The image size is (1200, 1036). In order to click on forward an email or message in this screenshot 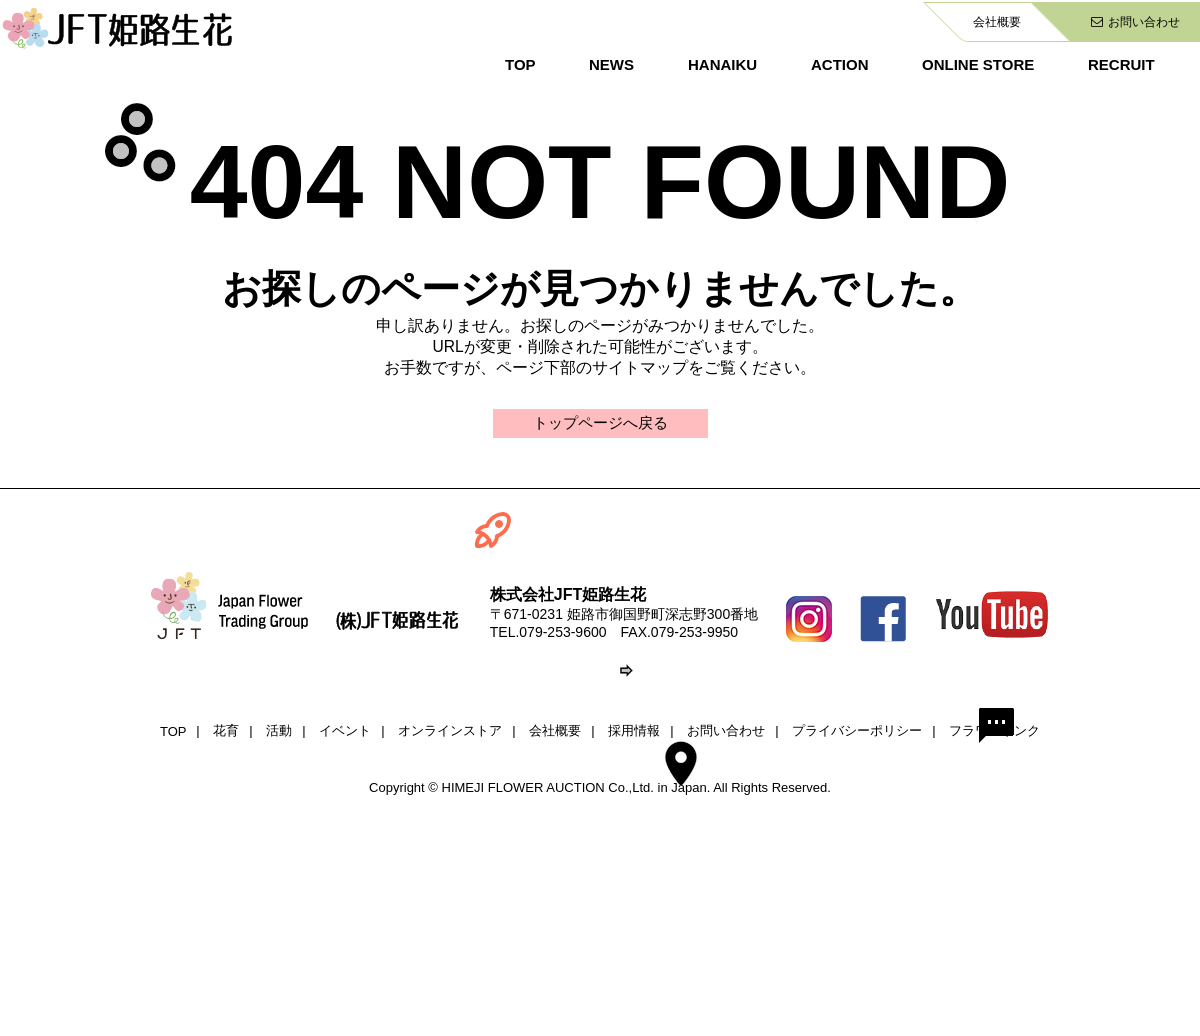, I will do `click(626, 670)`.